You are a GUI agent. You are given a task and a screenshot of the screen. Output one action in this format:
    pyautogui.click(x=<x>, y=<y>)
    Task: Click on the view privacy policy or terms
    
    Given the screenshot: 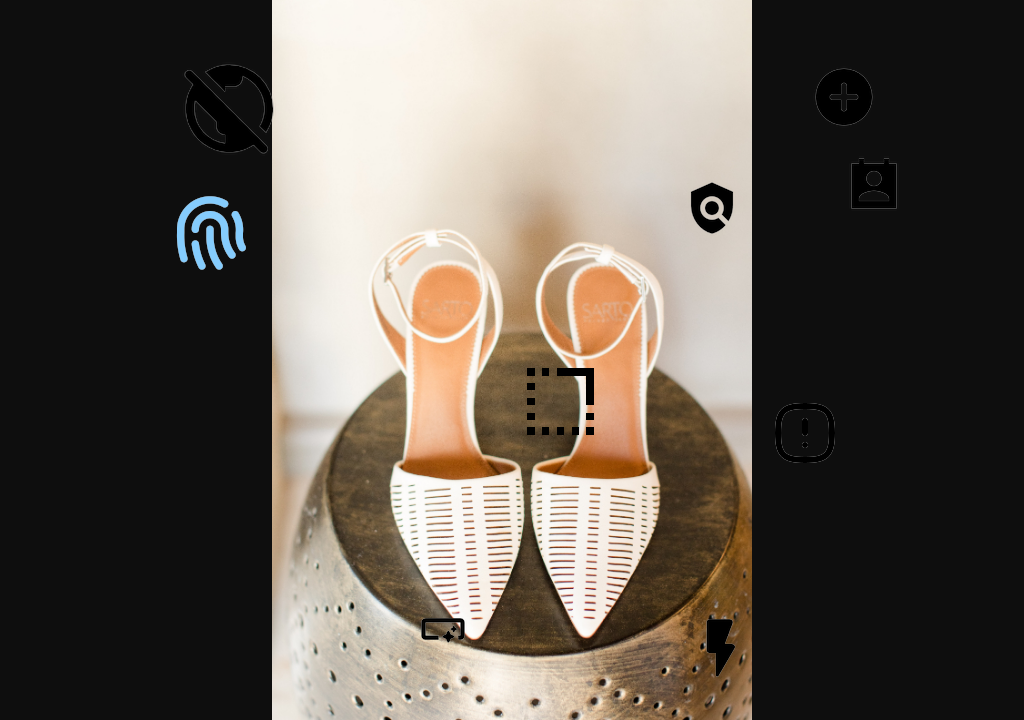 What is the action you would take?
    pyautogui.click(x=712, y=208)
    